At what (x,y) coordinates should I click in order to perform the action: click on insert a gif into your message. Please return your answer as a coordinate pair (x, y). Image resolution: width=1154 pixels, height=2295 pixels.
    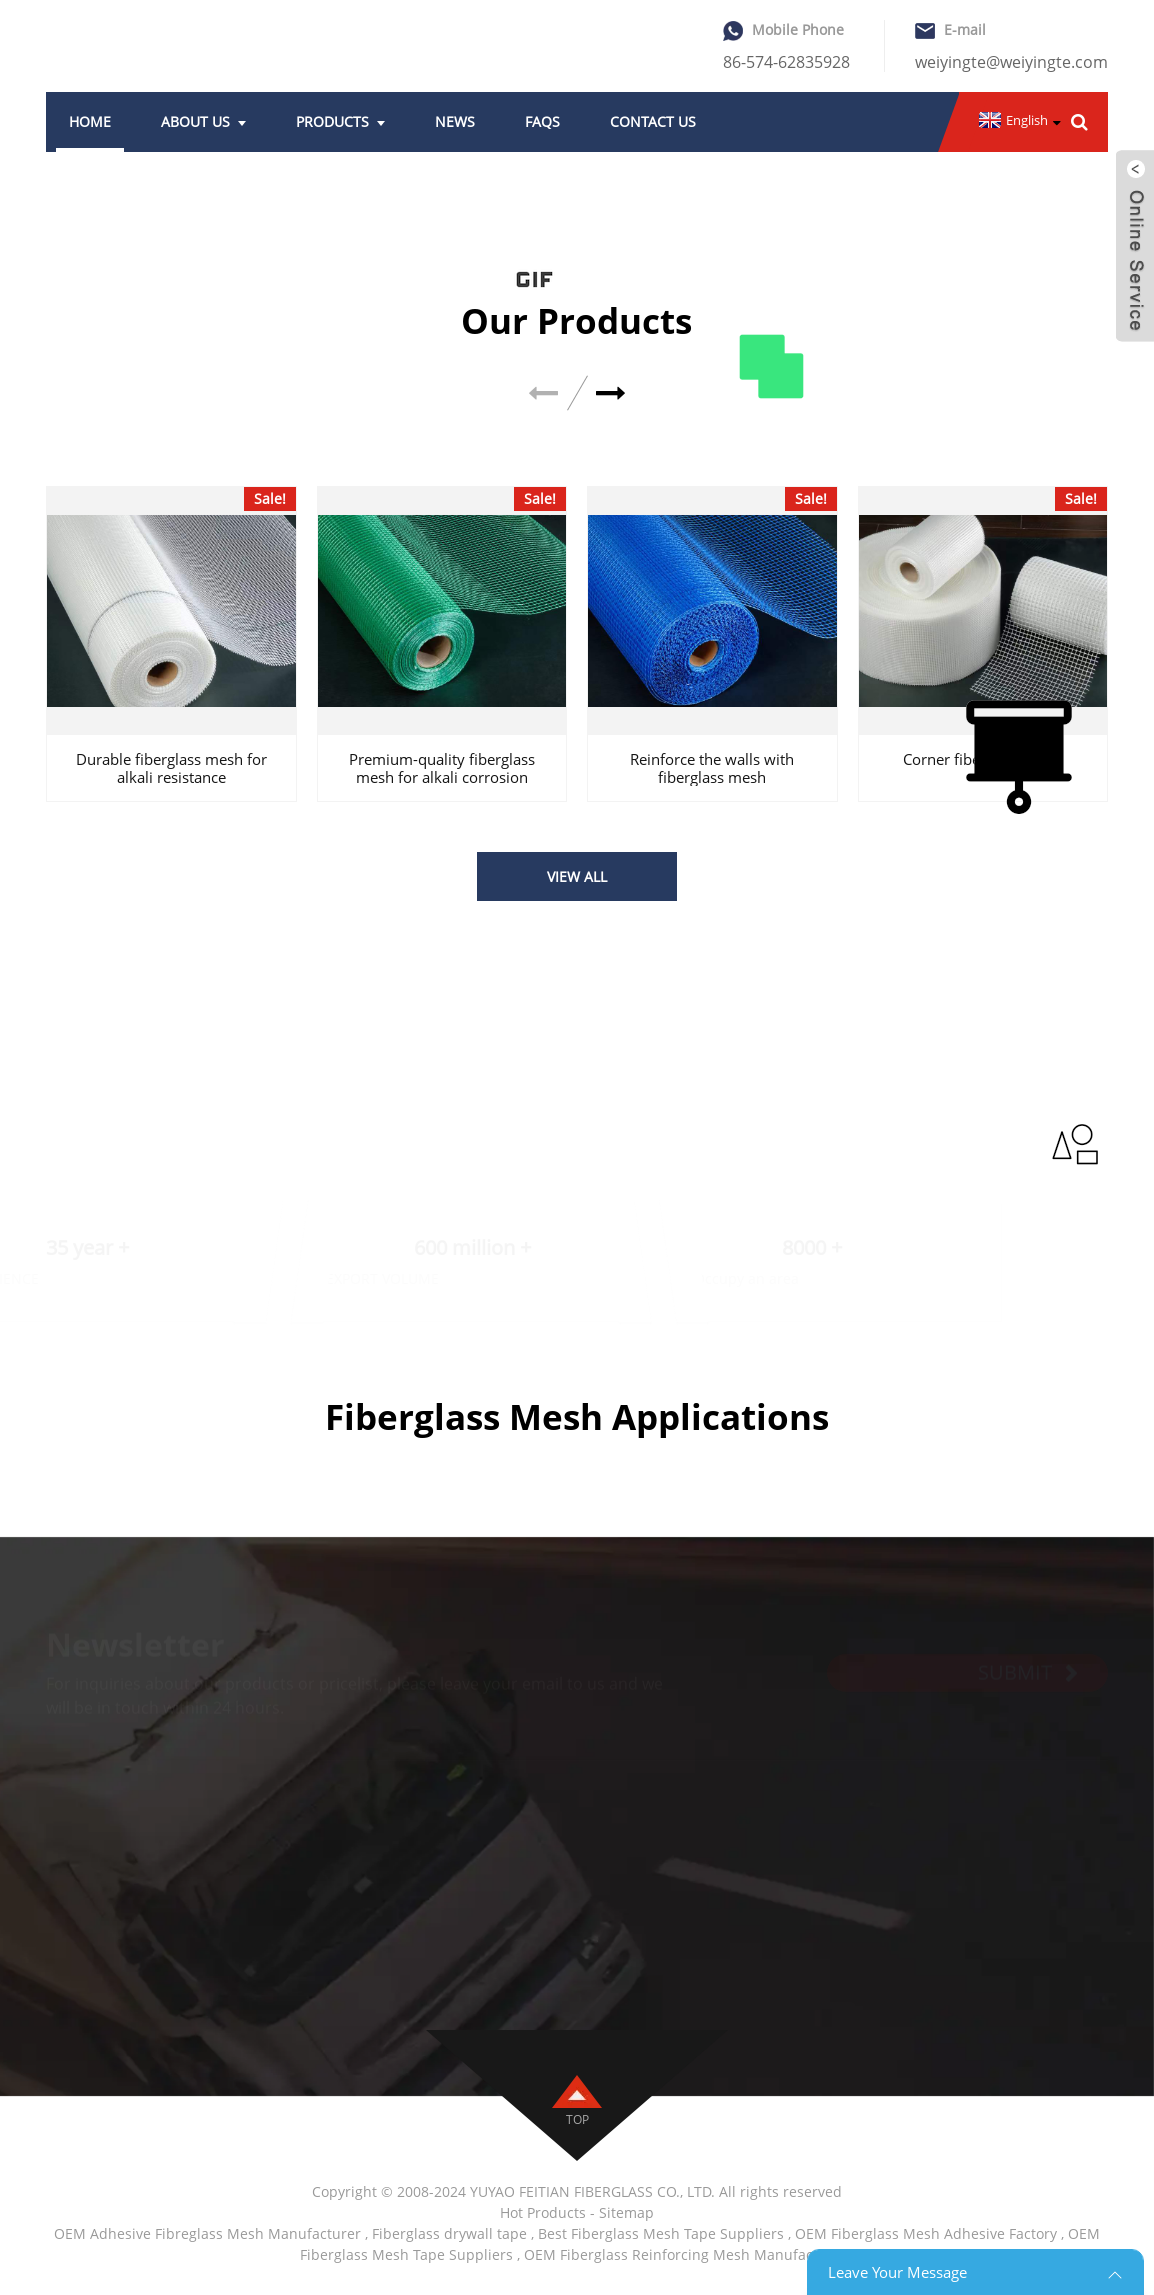
    Looking at the image, I should click on (534, 279).